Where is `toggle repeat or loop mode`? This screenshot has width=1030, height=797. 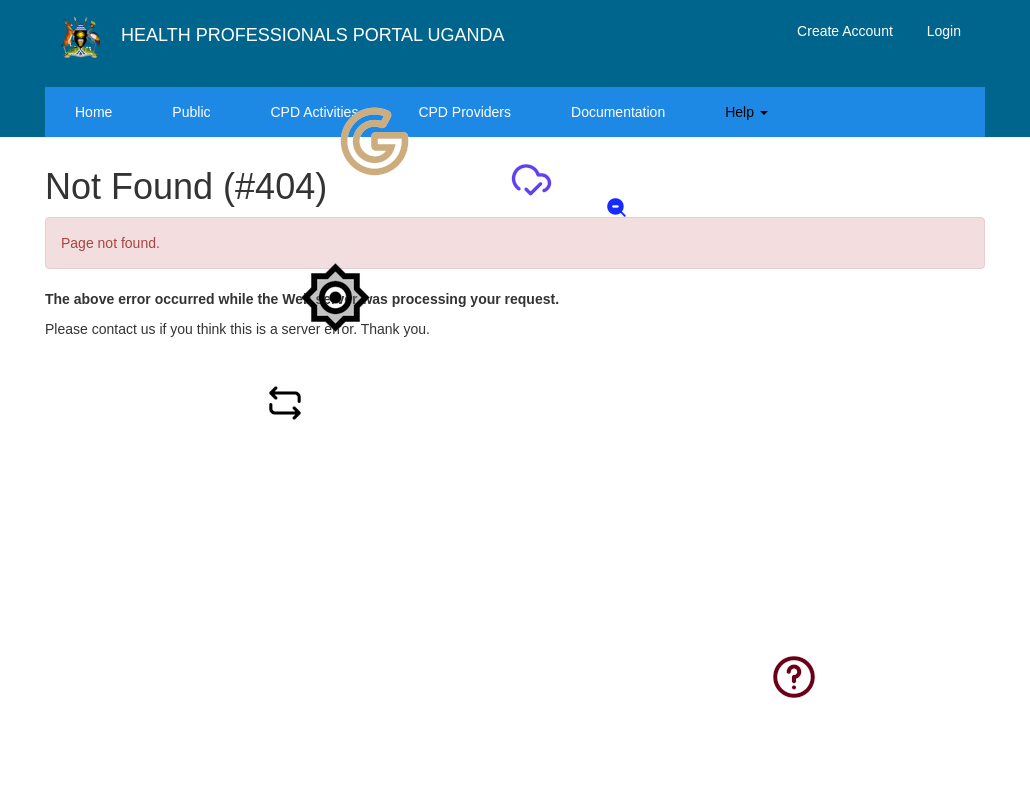 toggle repeat or loop mode is located at coordinates (285, 403).